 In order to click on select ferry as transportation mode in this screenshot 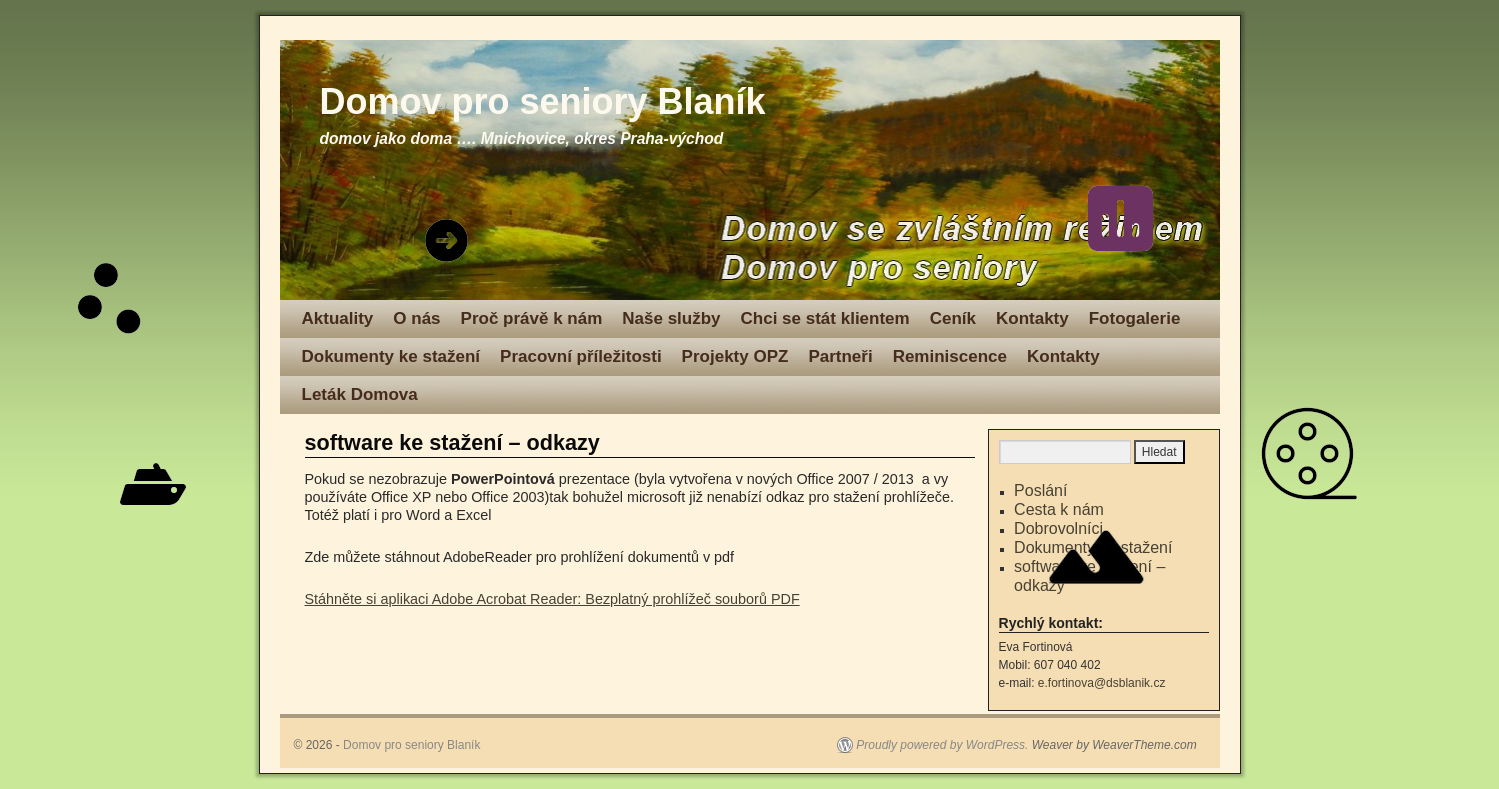, I will do `click(153, 484)`.